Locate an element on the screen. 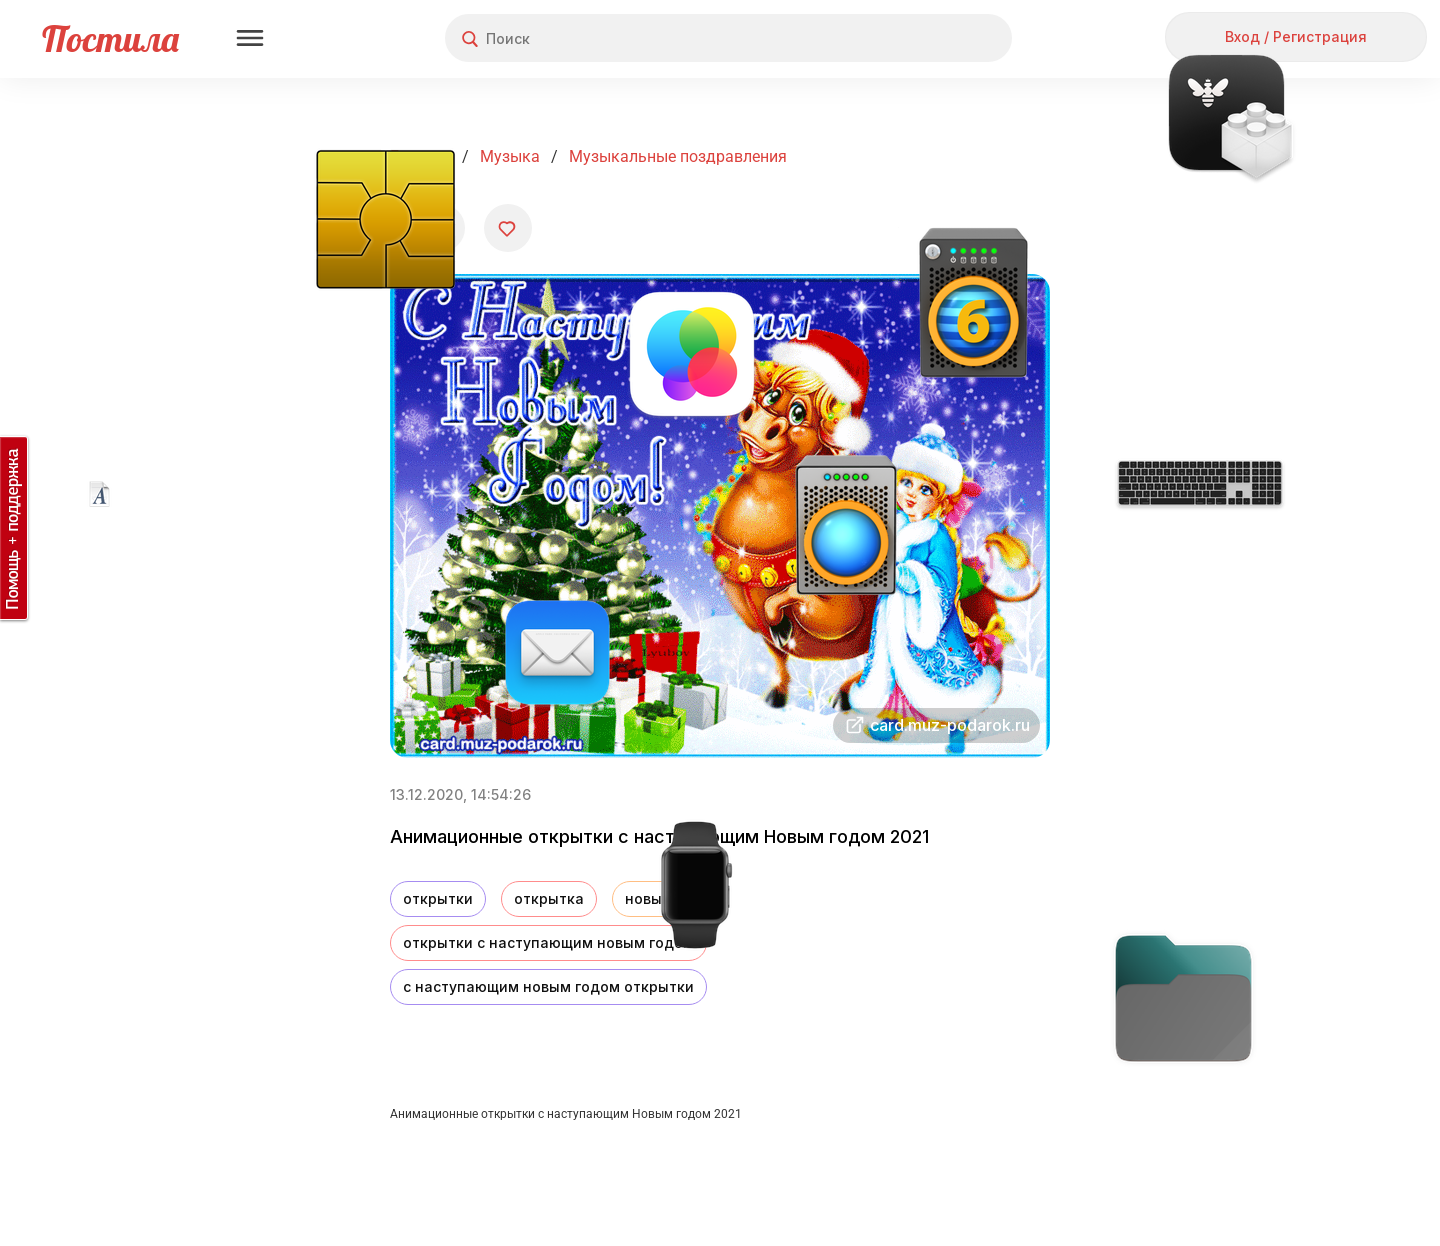 This screenshot has width=1440, height=1246. smart card or security token management is located at coordinates (385, 219).